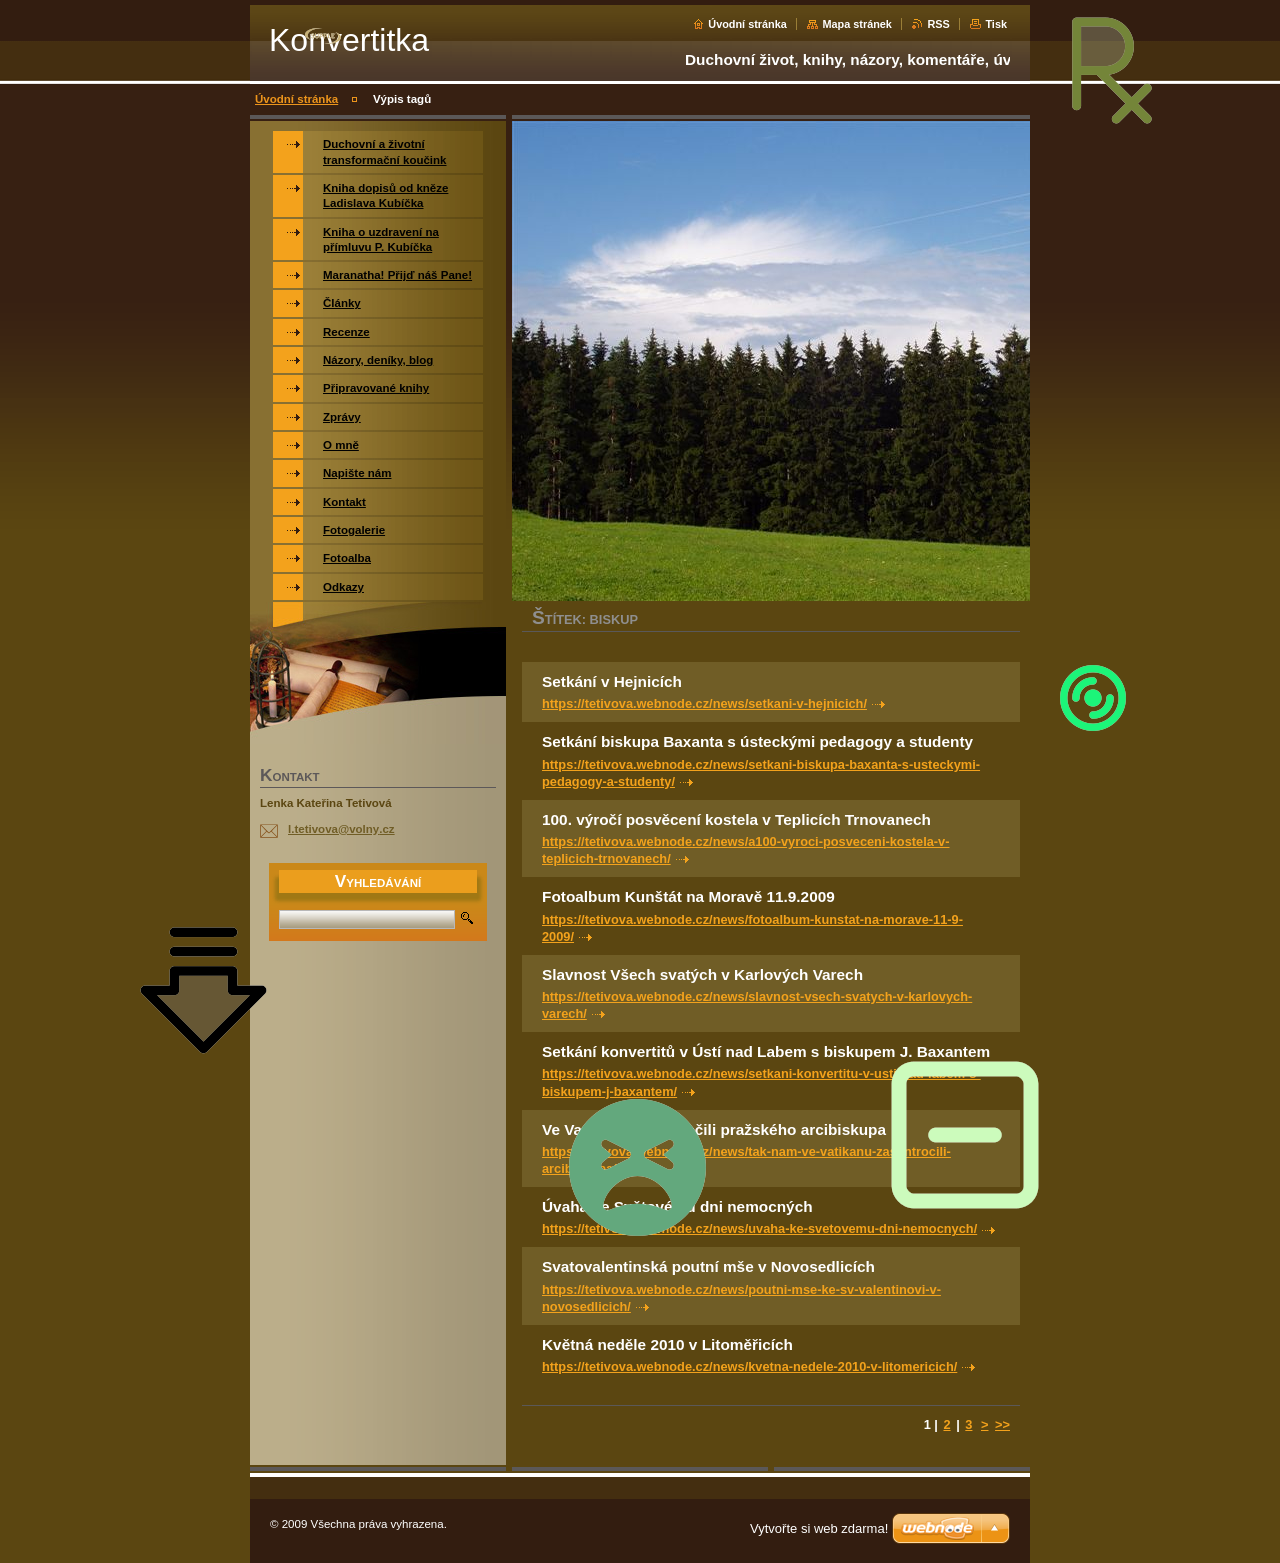  Describe the element at coordinates (1093, 698) in the screenshot. I see `play or browse music library` at that location.